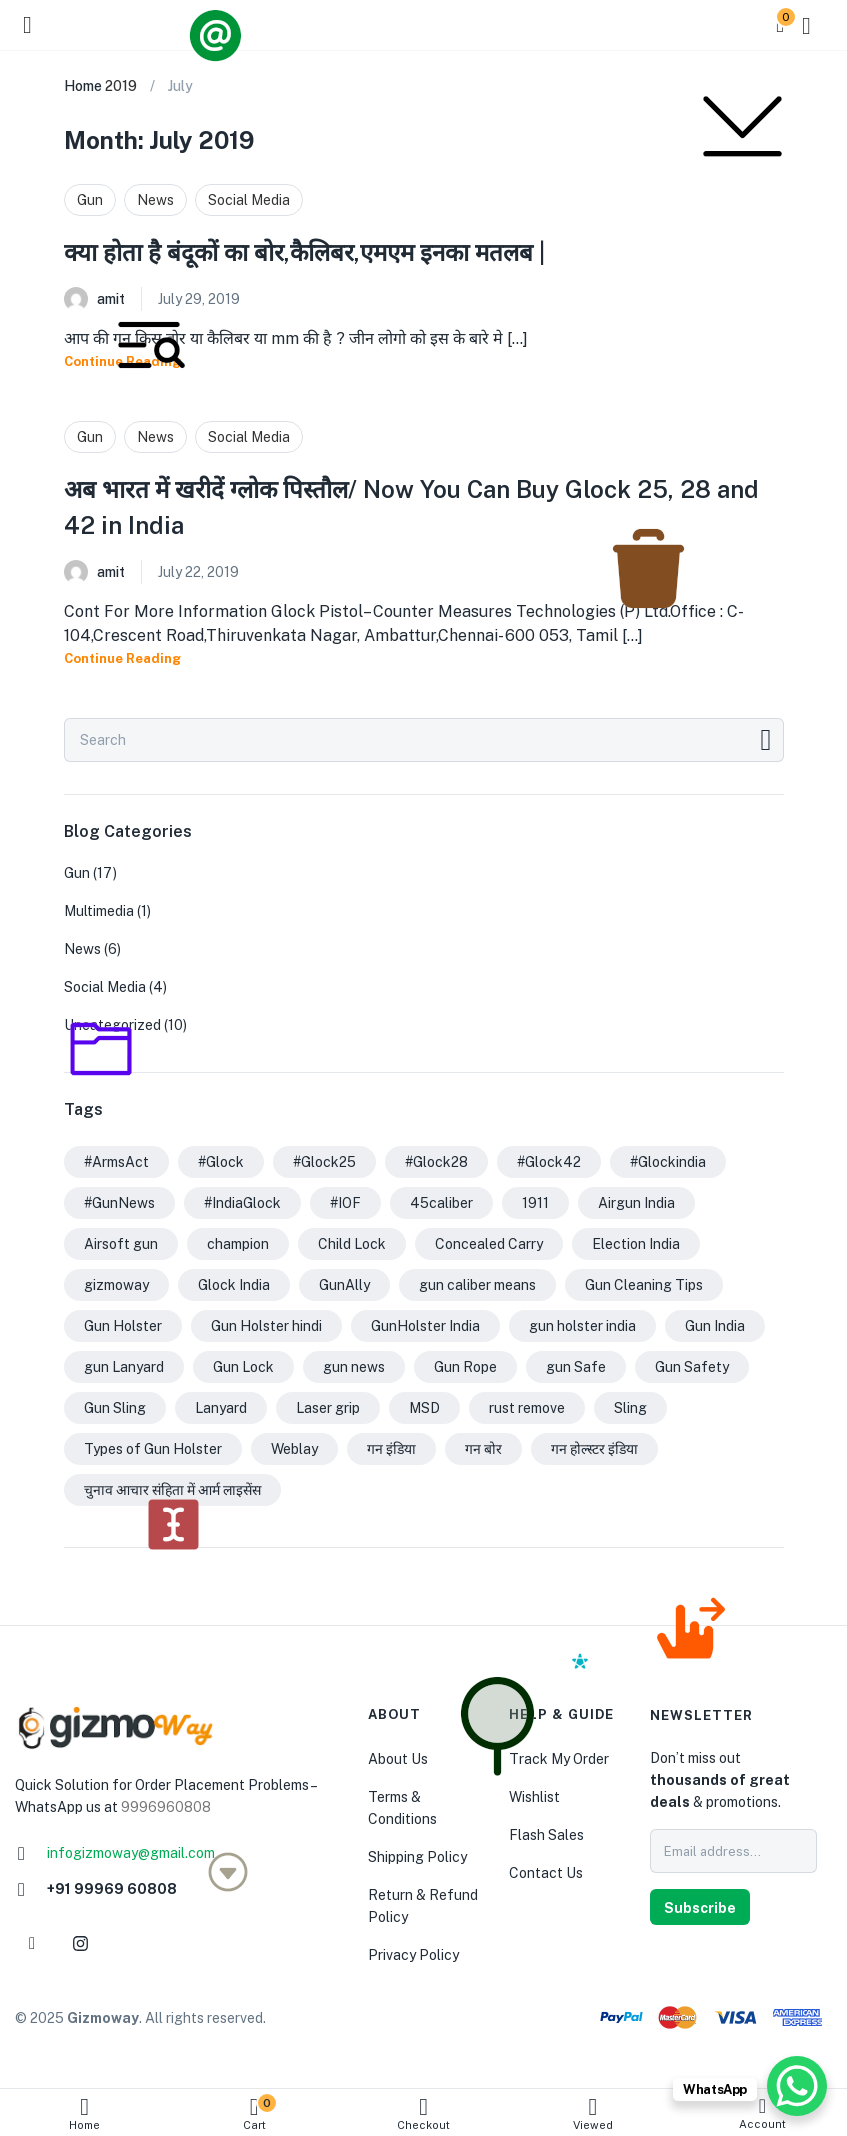 The height and width of the screenshot is (2136, 847). Describe the element at coordinates (173, 1524) in the screenshot. I see `text input field cursor indicator` at that location.